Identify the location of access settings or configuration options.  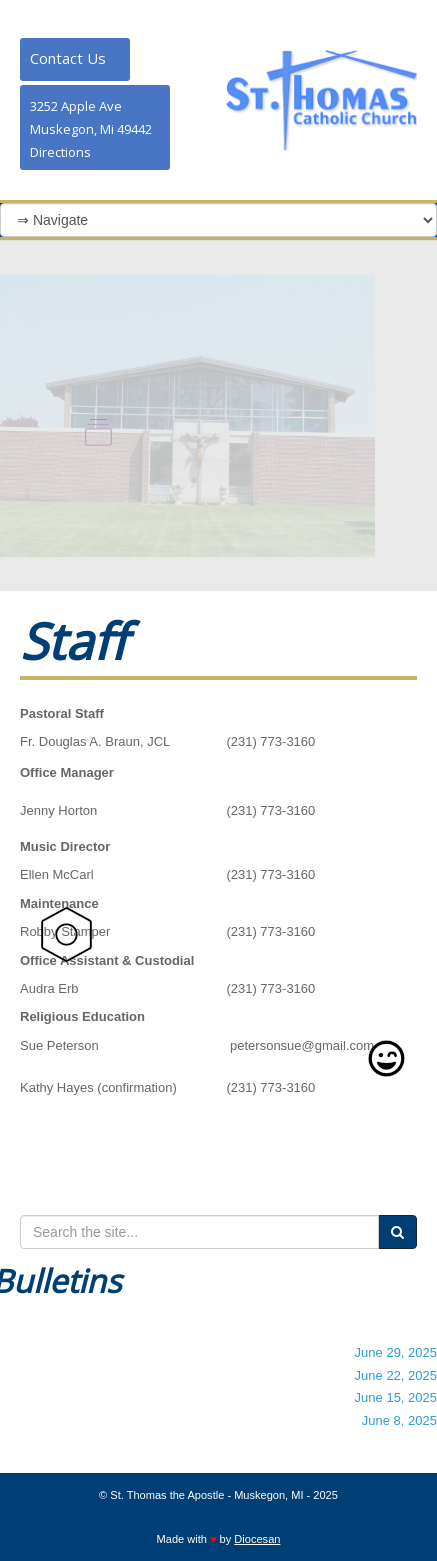
(66, 934).